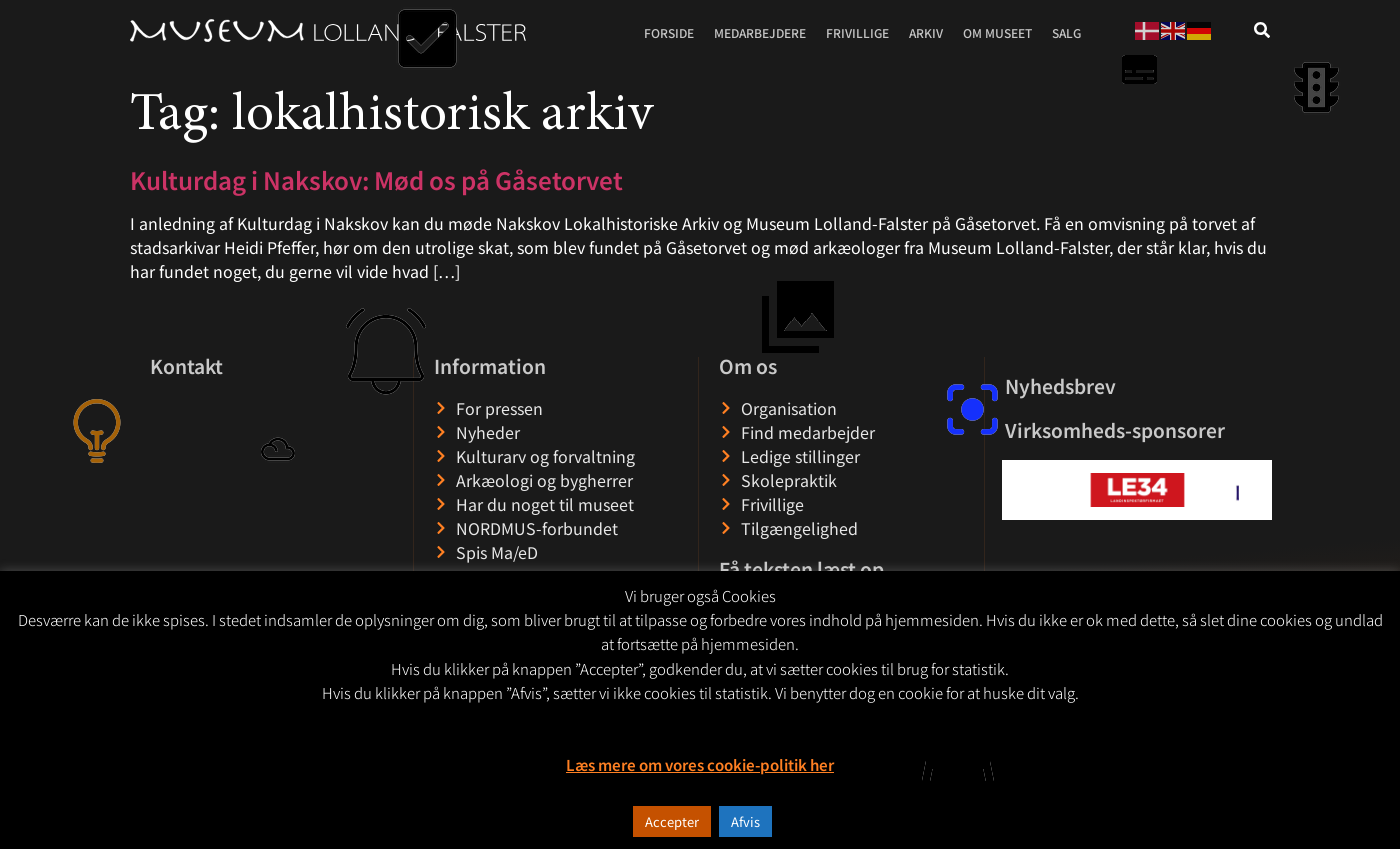 The height and width of the screenshot is (849, 1400). I want to click on view traffic conditions on map, so click(1316, 87).